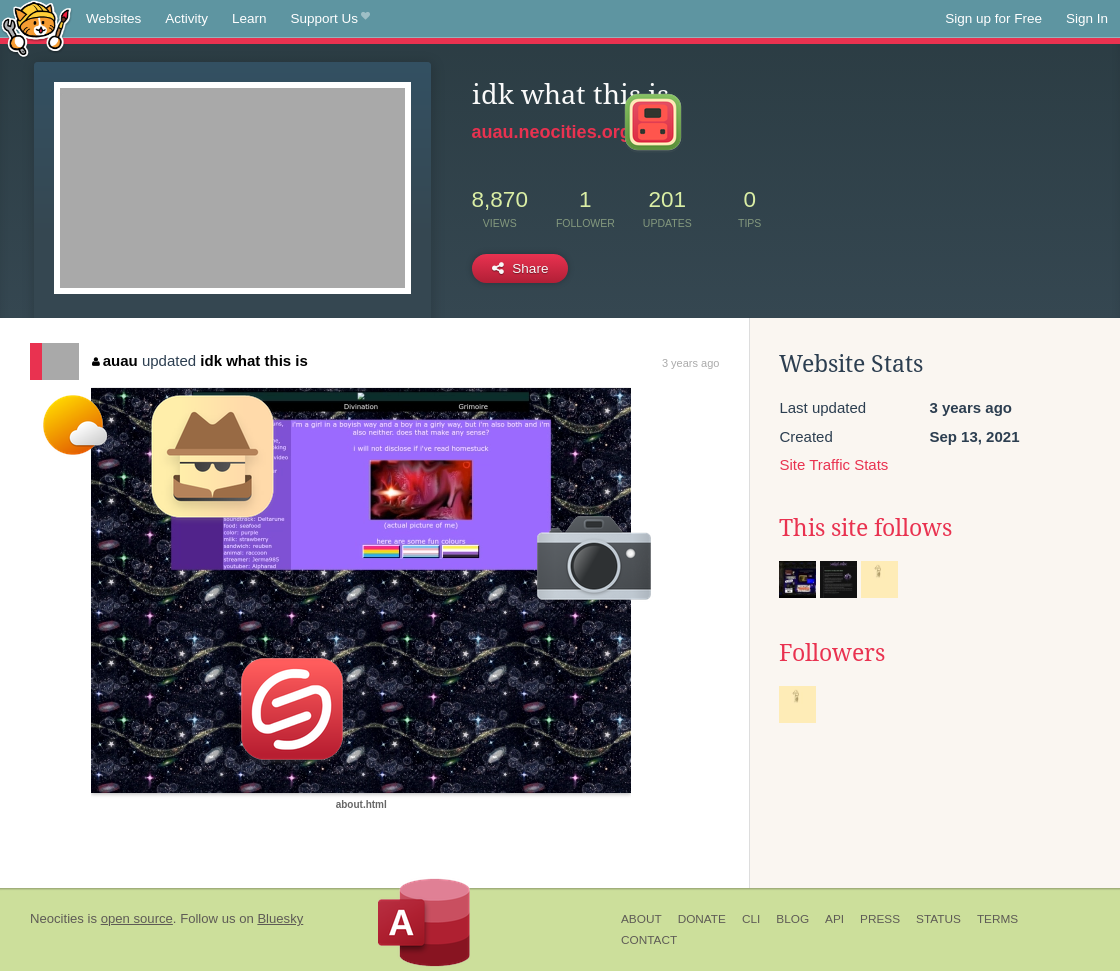 The width and height of the screenshot is (1120, 971). I want to click on open the weather app, so click(73, 425).